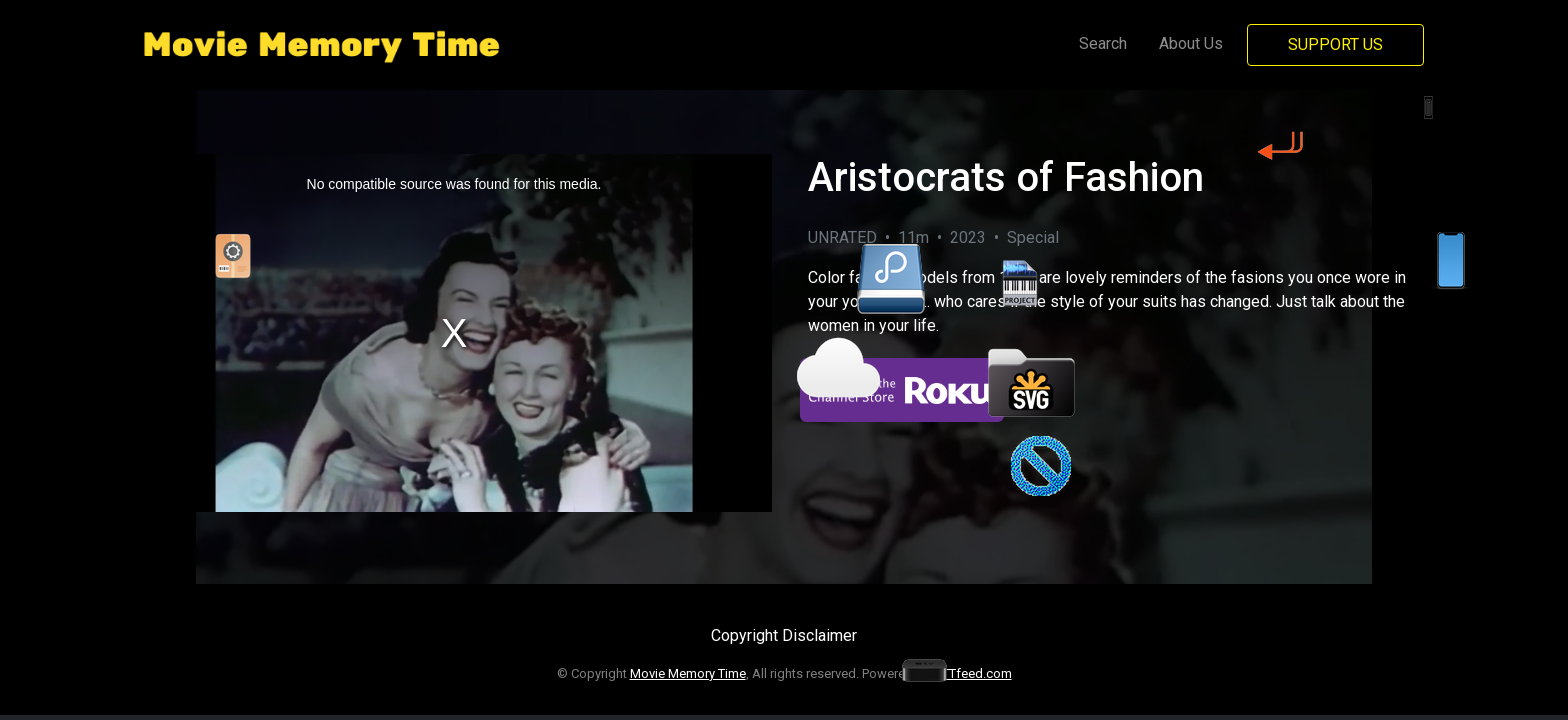  Describe the element at coordinates (1279, 145) in the screenshot. I see `reply to all recipients of an email` at that location.